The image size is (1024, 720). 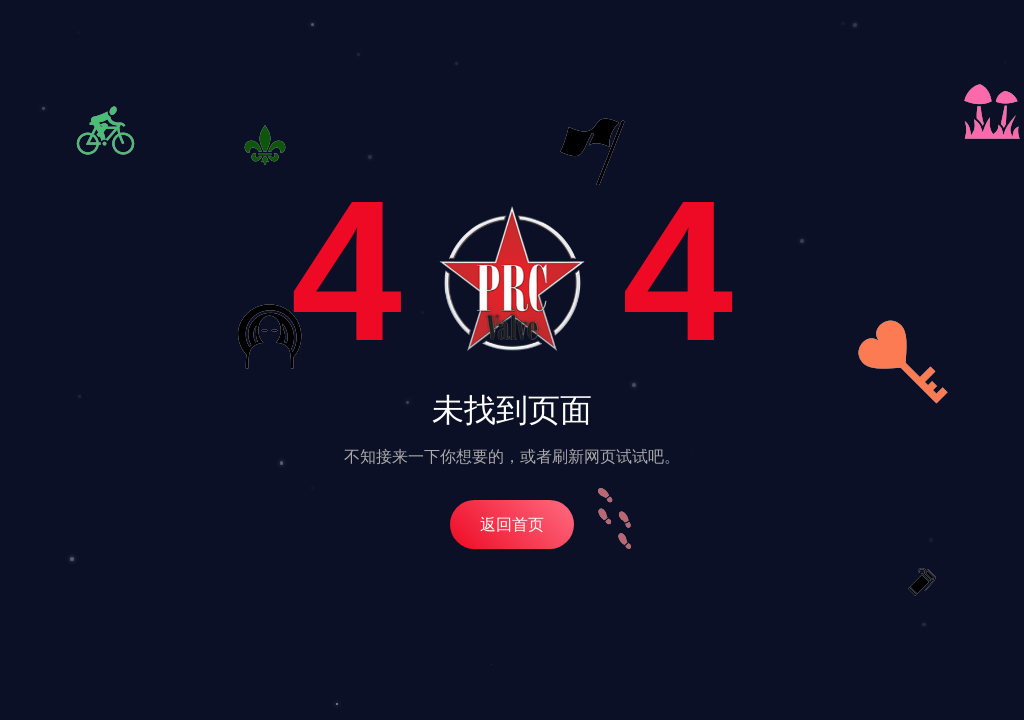 I want to click on indicates suspicious activity detected, so click(x=269, y=336).